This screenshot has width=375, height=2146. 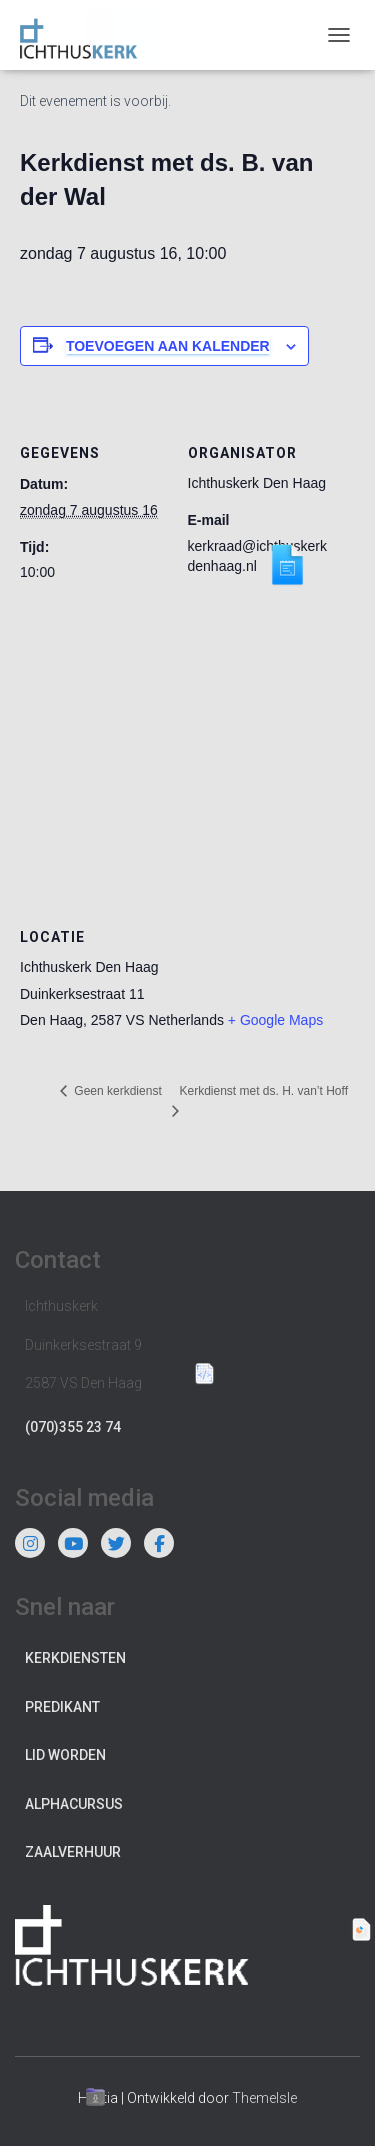 What do you see at coordinates (287, 565) in the screenshot?
I see `open a DjVu format image file` at bounding box center [287, 565].